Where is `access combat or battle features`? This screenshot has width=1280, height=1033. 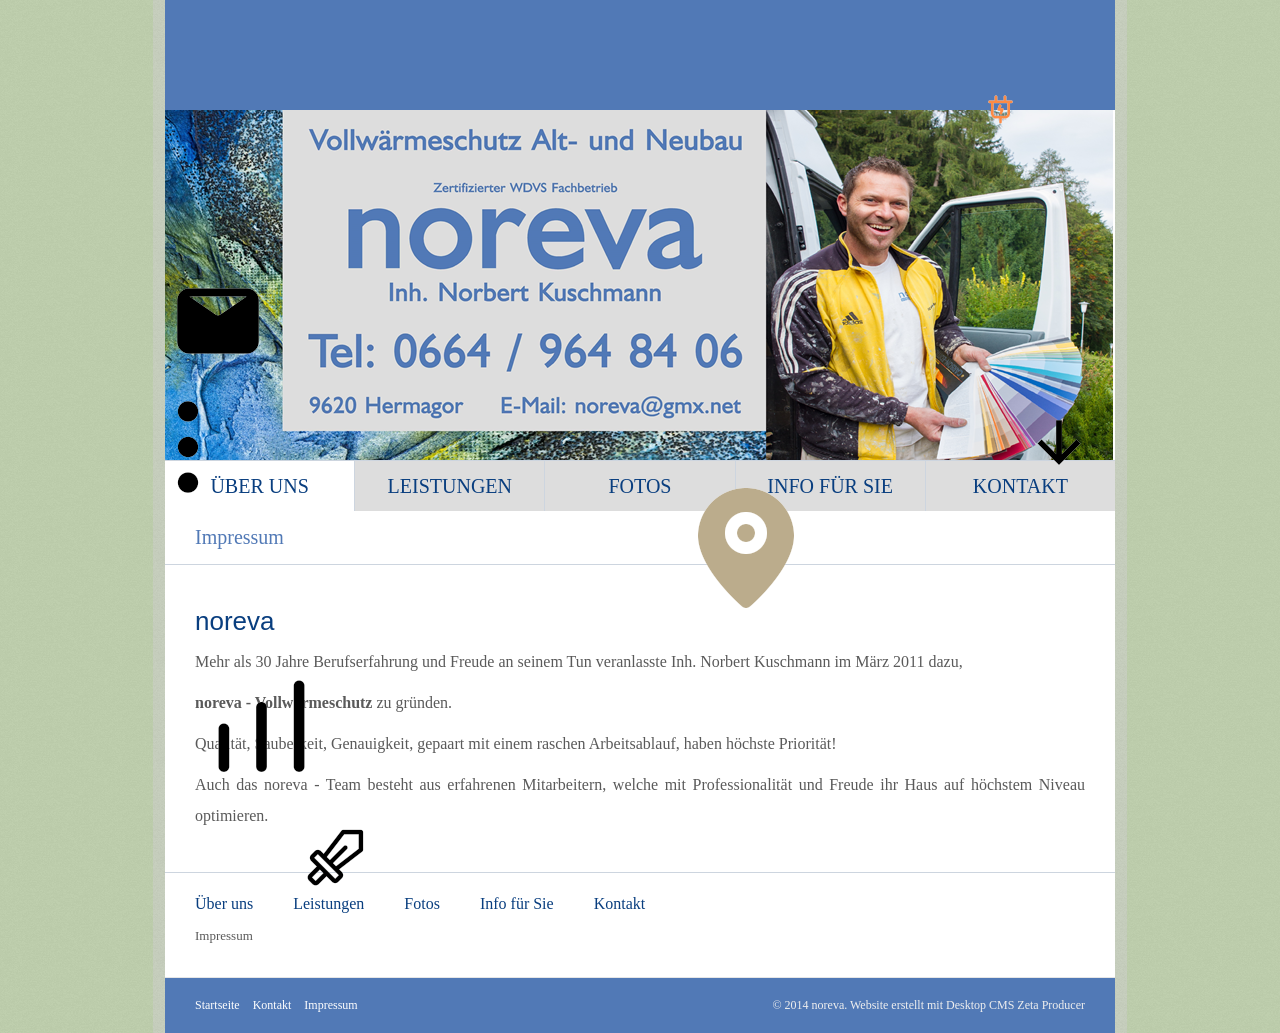
access combat or battle features is located at coordinates (336, 856).